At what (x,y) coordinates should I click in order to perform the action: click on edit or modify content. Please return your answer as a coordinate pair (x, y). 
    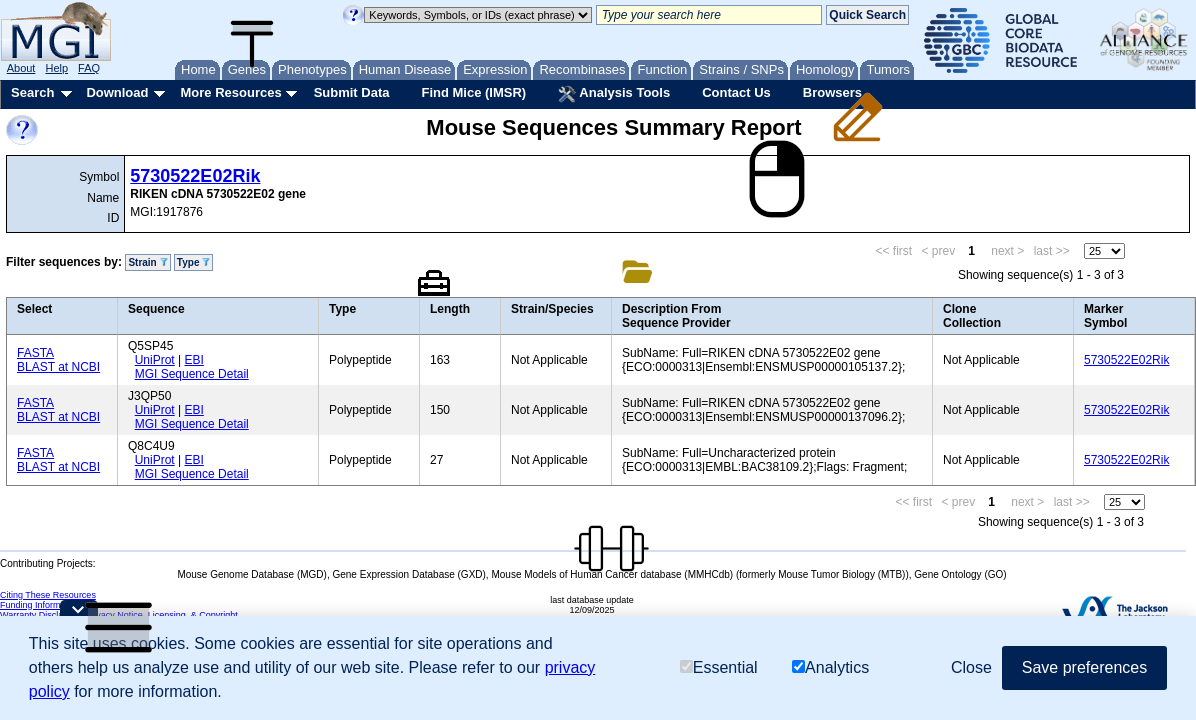
    Looking at the image, I should click on (857, 118).